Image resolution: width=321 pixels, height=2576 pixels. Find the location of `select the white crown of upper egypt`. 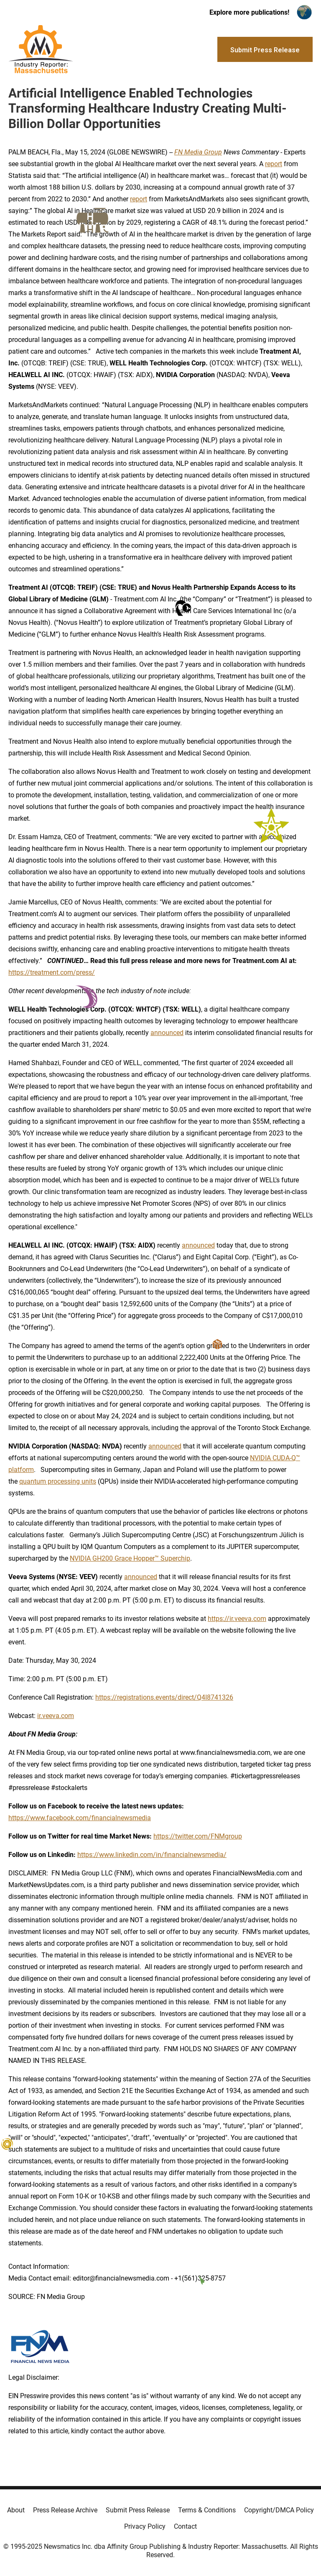

select the white crown of upper egypt is located at coordinates (202, 2281).